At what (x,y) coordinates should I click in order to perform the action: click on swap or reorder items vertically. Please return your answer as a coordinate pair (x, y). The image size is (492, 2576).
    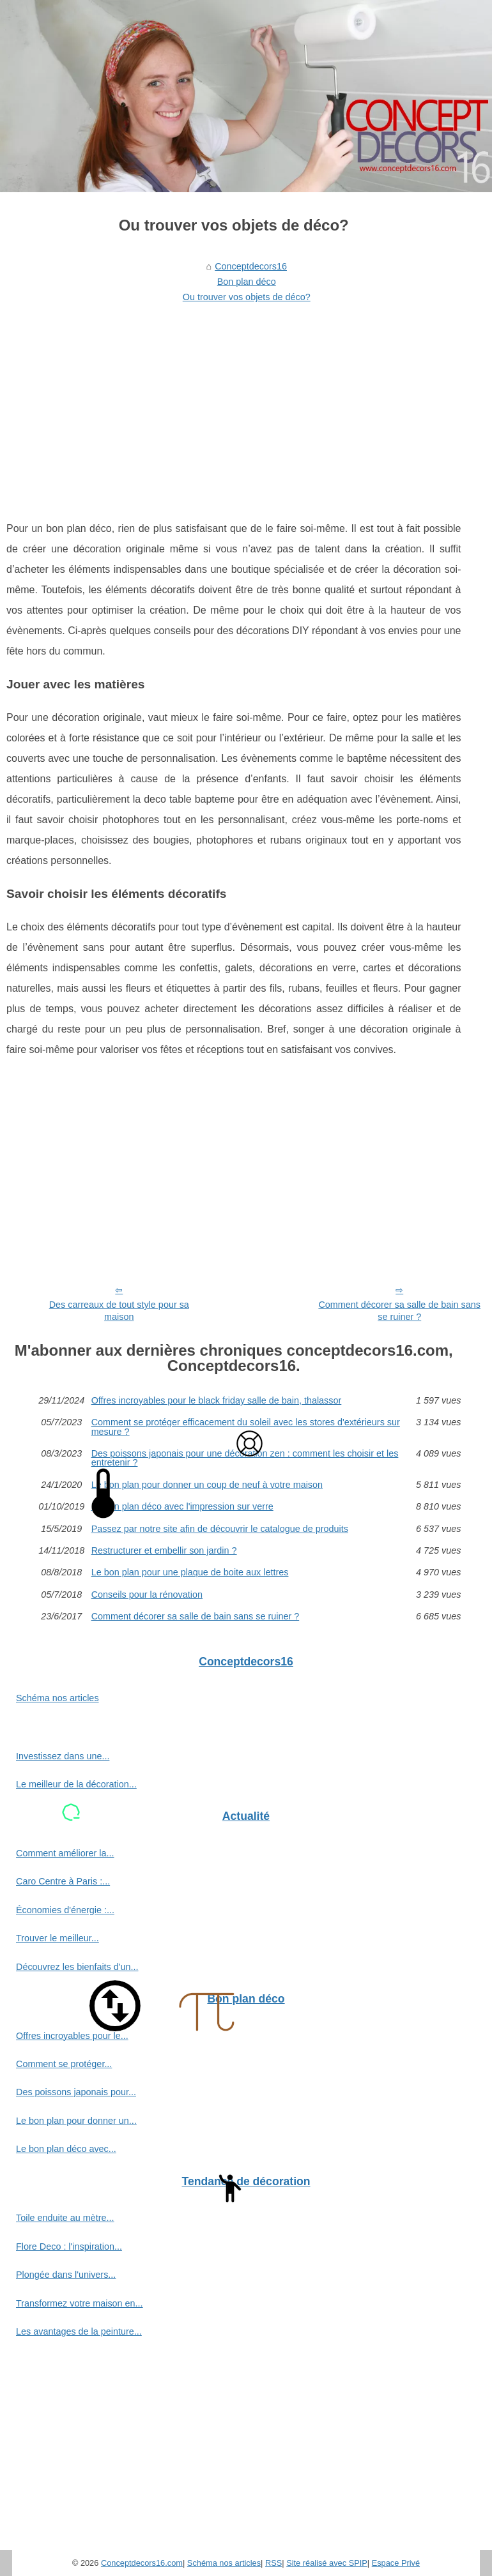
    Looking at the image, I should click on (115, 2006).